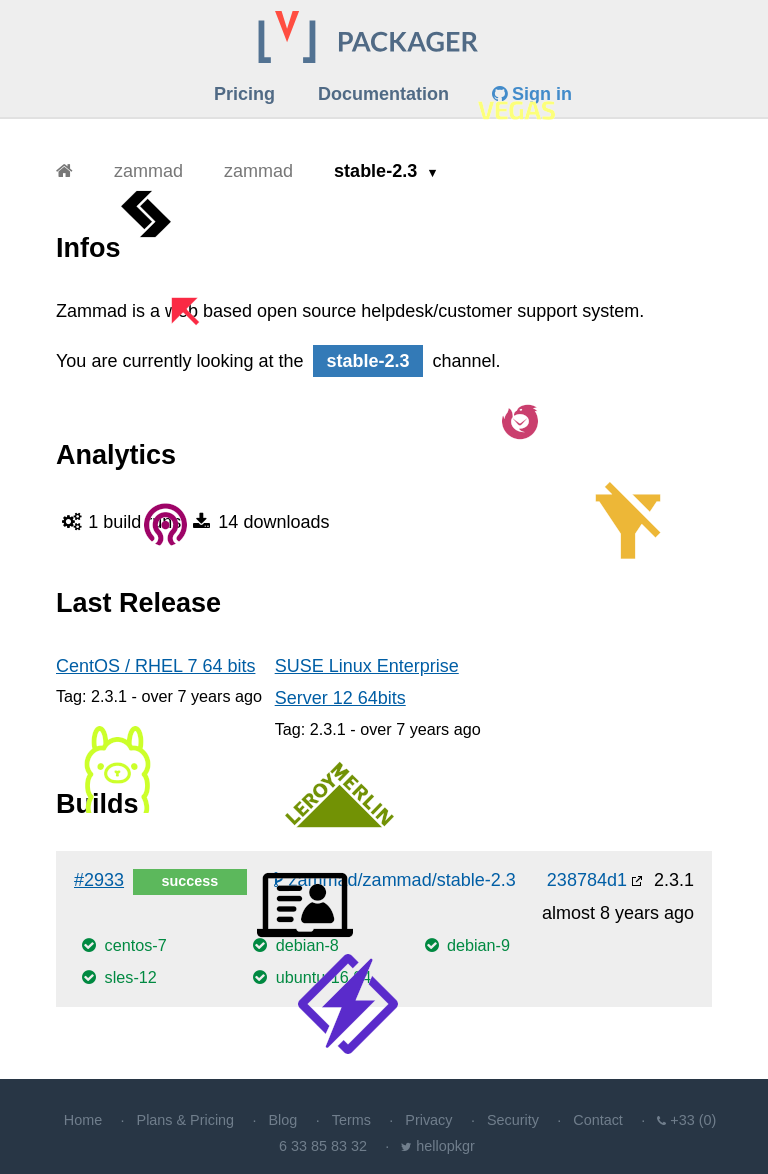 Image resolution: width=768 pixels, height=1174 pixels. Describe the element at coordinates (339, 794) in the screenshot. I see `visit the Leroy Merlin website or app` at that location.